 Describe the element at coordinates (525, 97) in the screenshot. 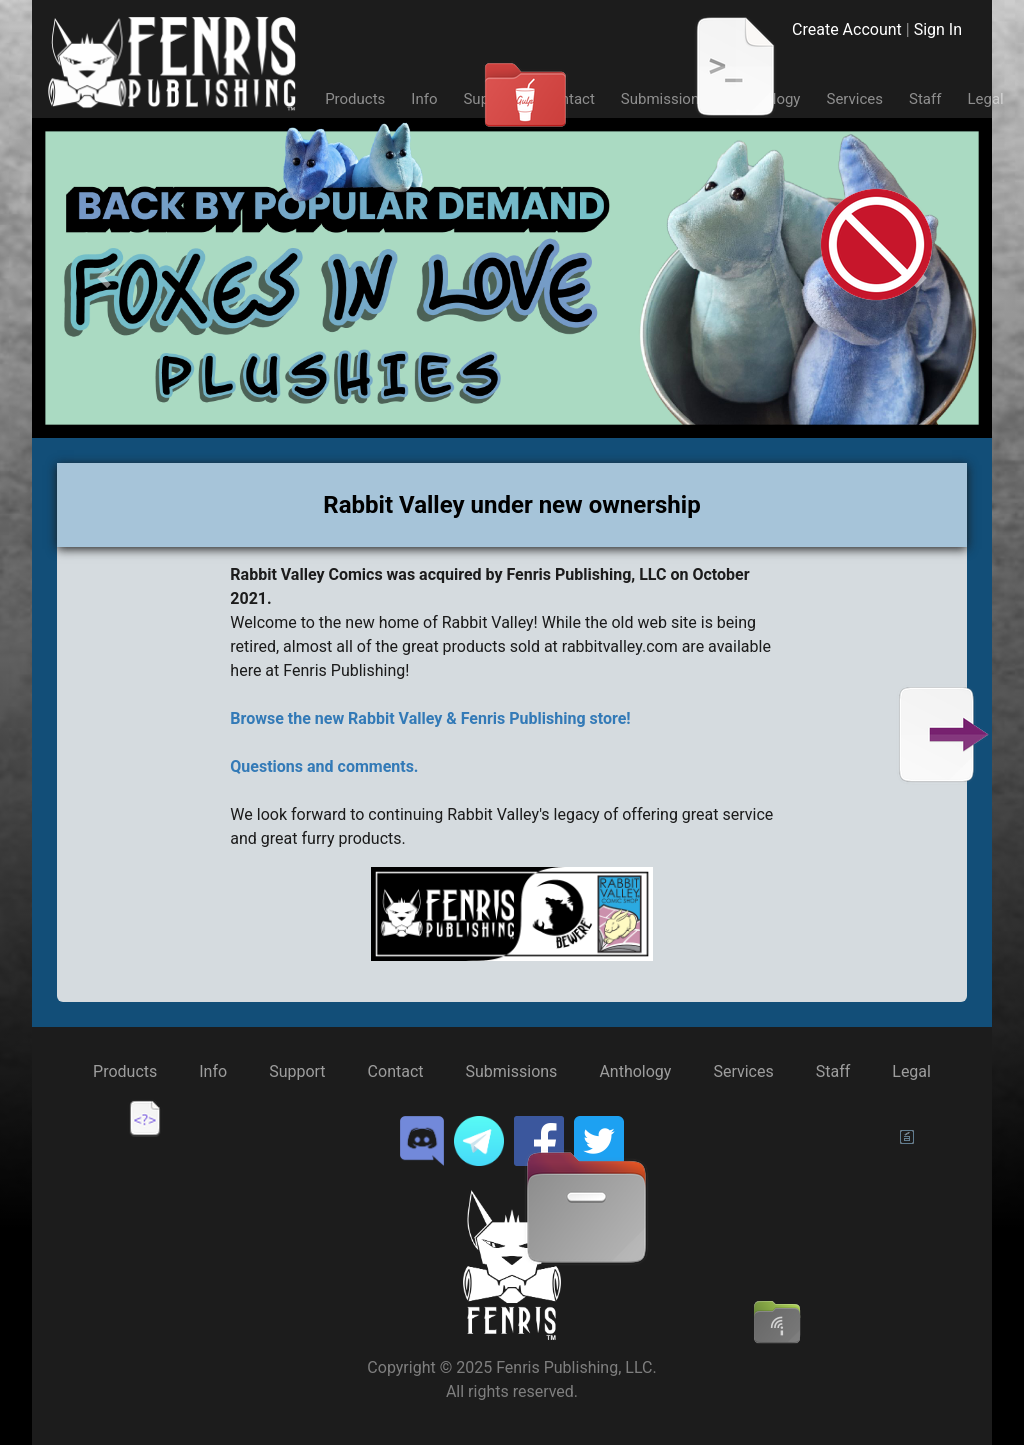

I see `open gulp project folder` at that location.